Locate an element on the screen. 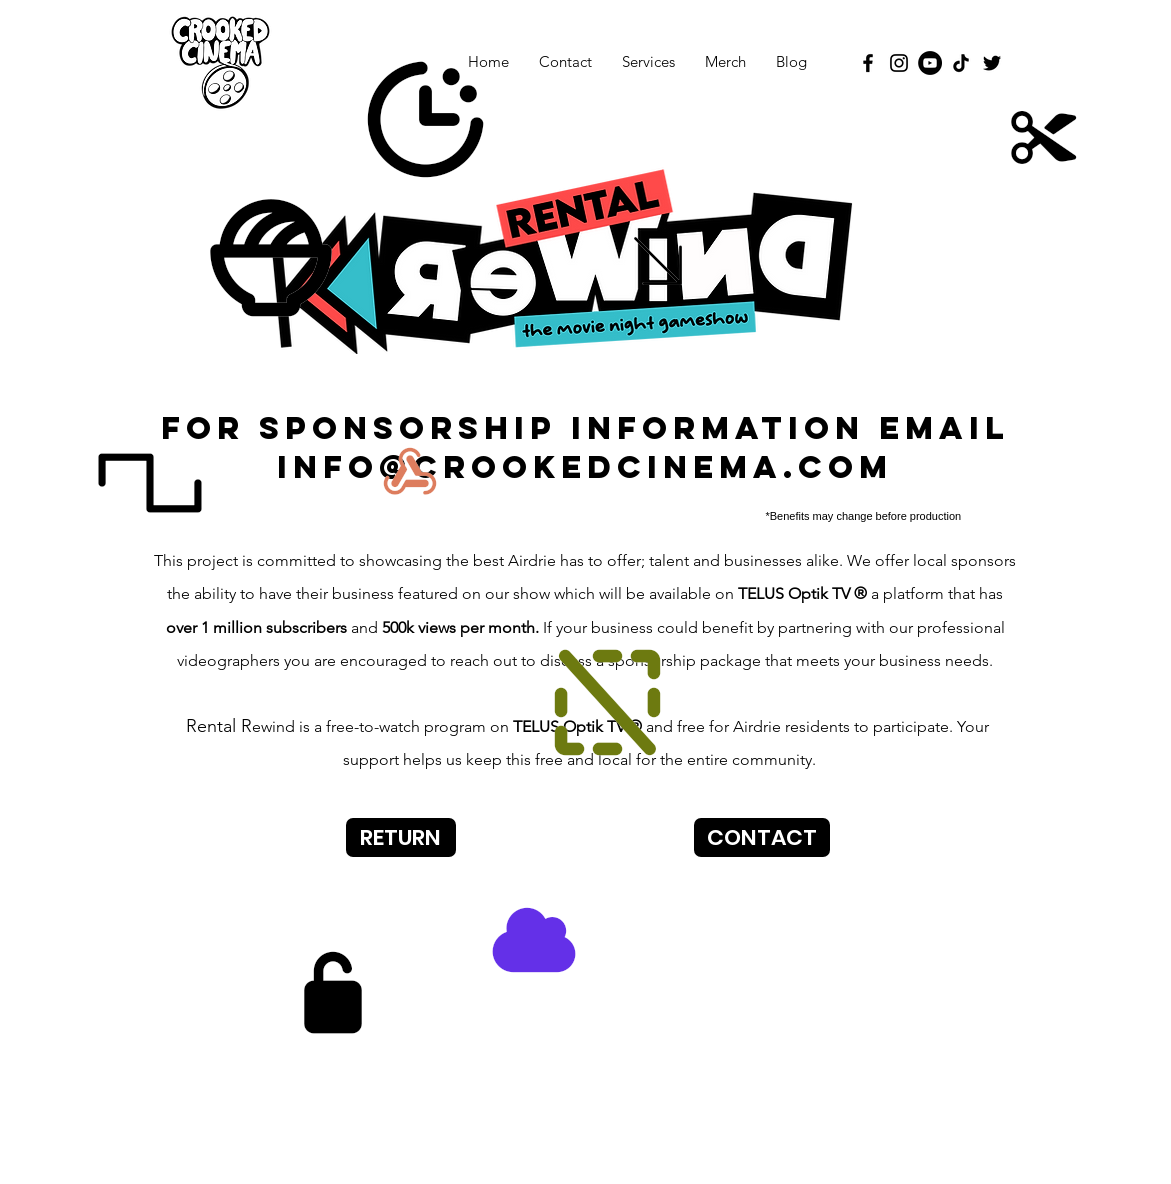 This screenshot has width=1171, height=1184. configure webhook integrations is located at coordinates (410, 474).